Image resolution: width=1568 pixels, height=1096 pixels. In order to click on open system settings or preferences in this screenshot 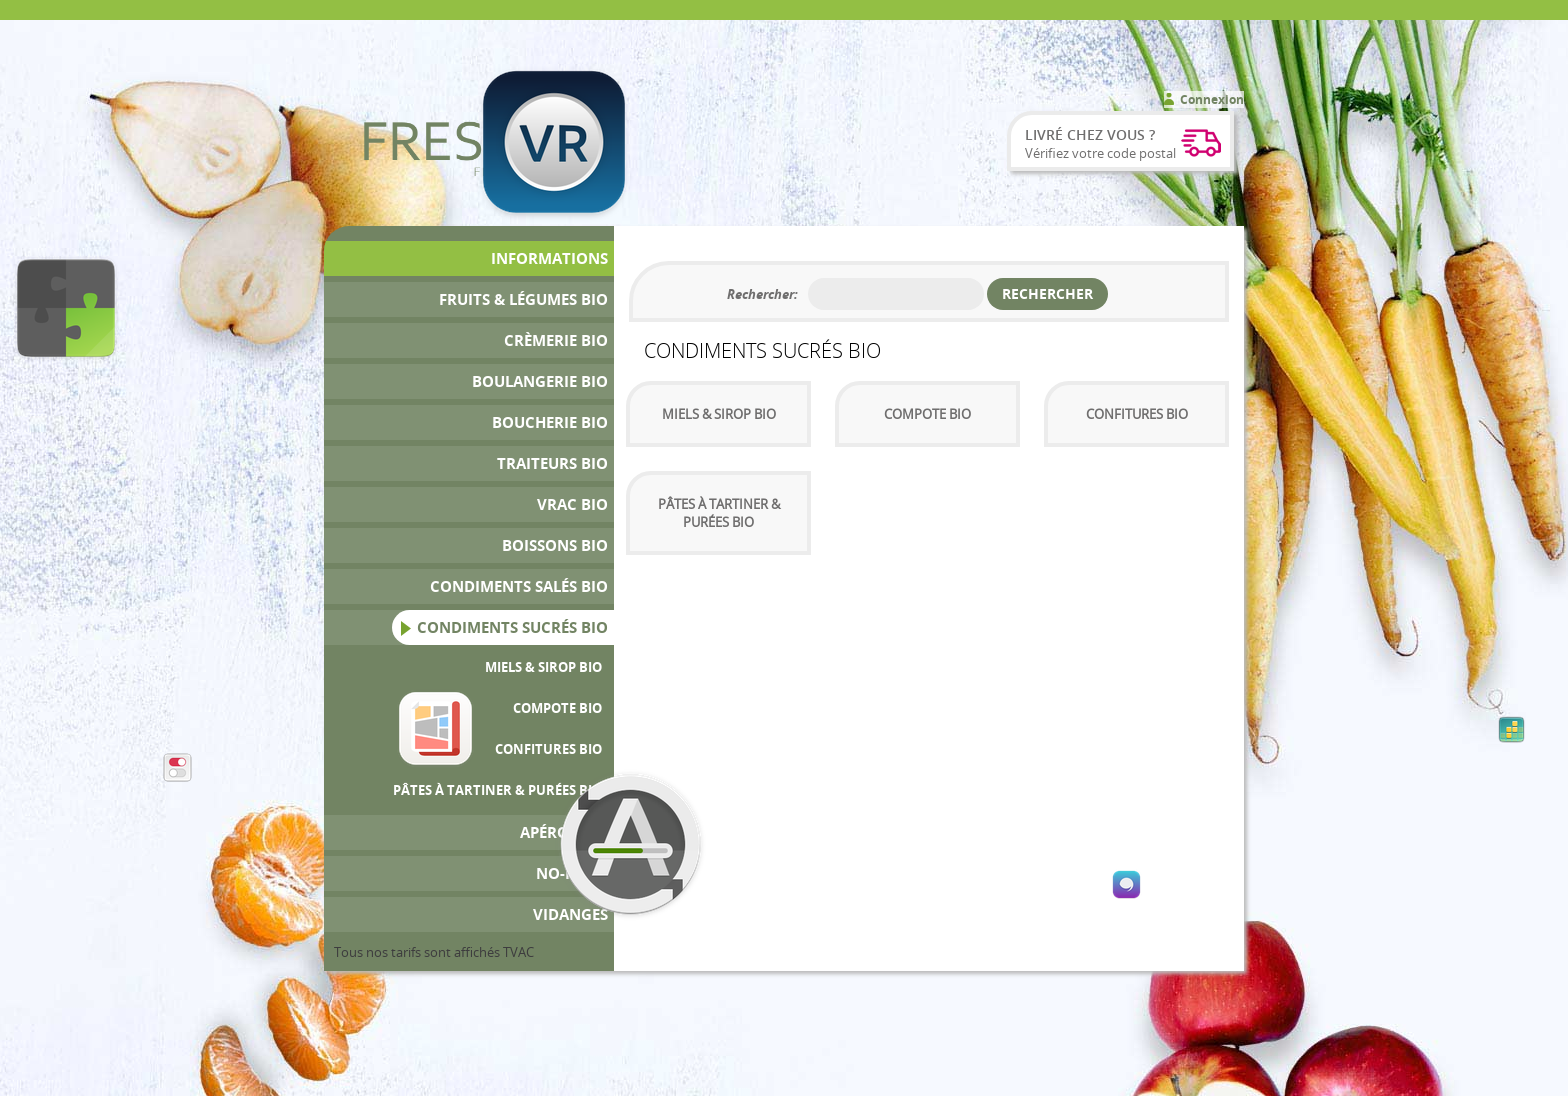, I will do `click(177, 767)`.